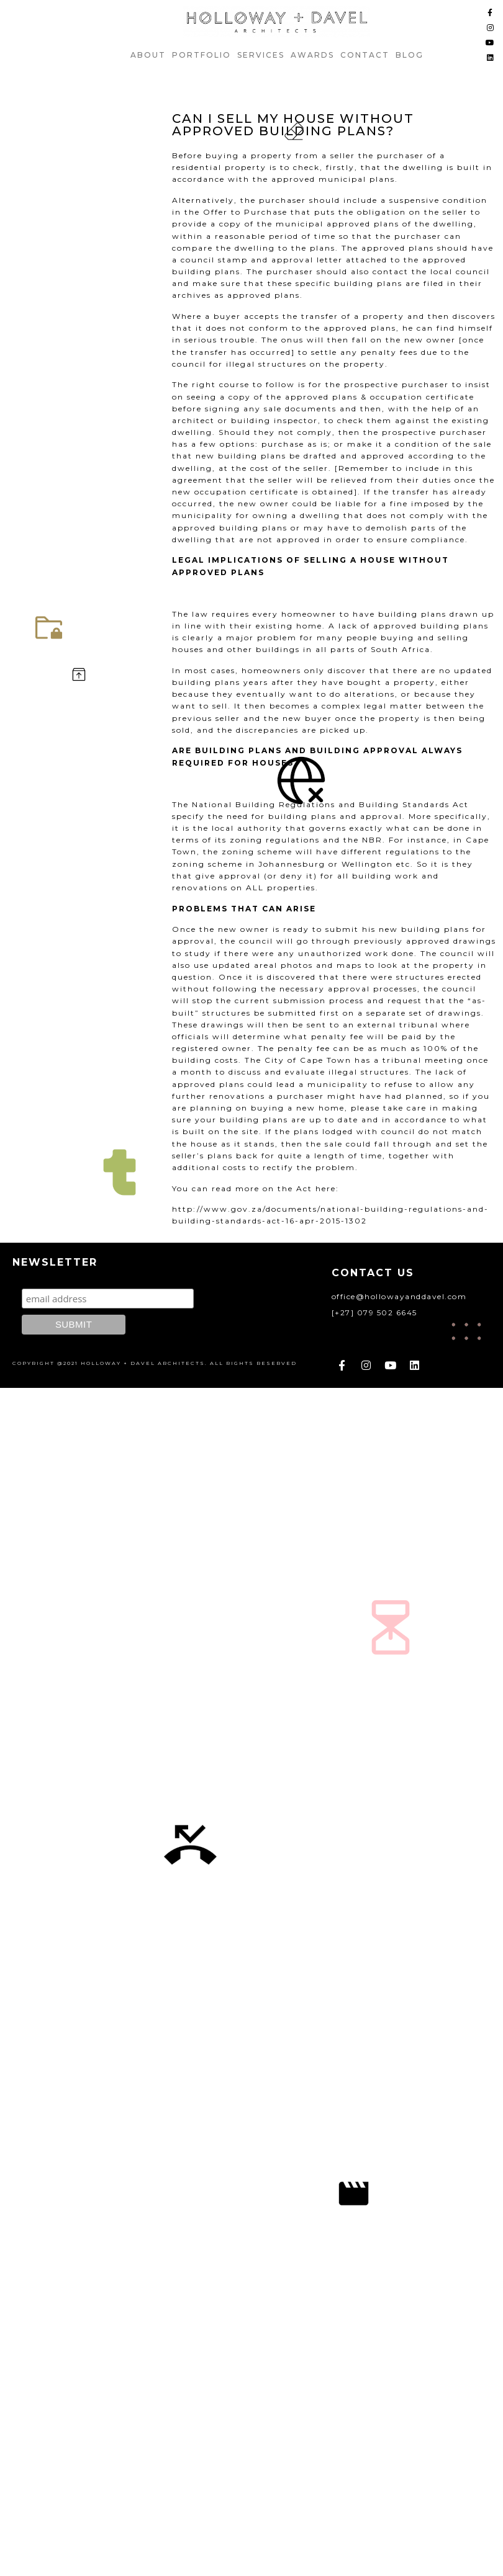 The width and height of the screenshot is (503, 2576). I want to click on access a password-protected folder, so click(48, 627).